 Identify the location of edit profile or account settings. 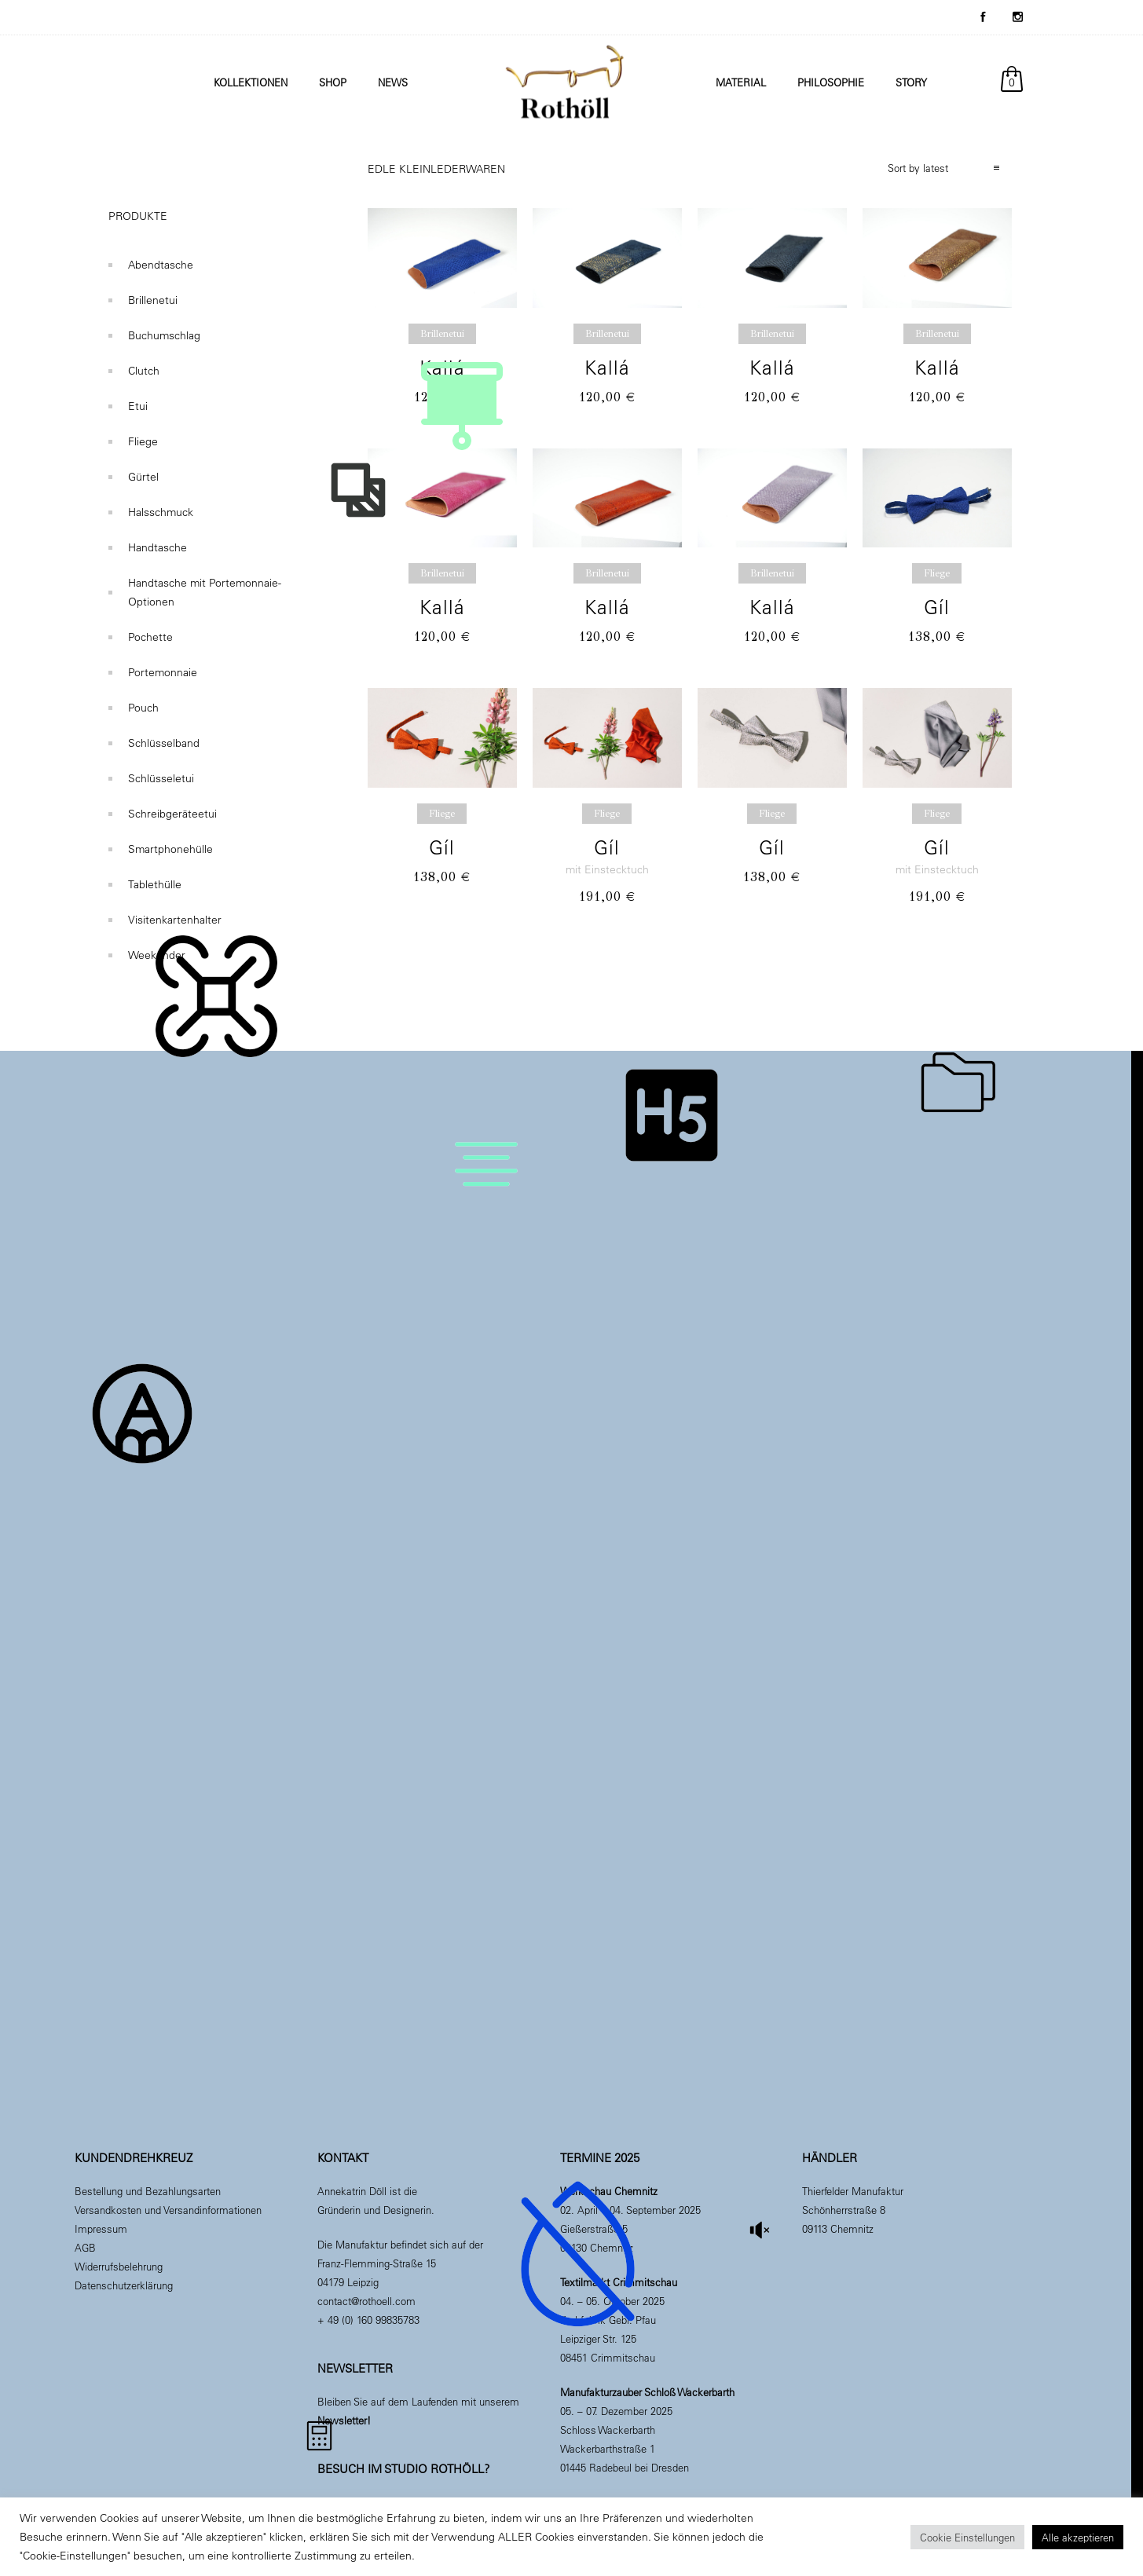
(142, 1414).